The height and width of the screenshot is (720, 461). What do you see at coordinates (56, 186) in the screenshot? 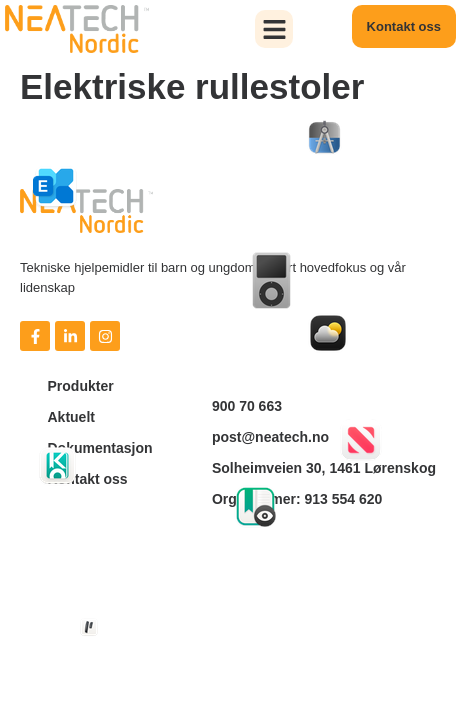
I see `open microsoft exchange email app` at bounding box center [56, 186].